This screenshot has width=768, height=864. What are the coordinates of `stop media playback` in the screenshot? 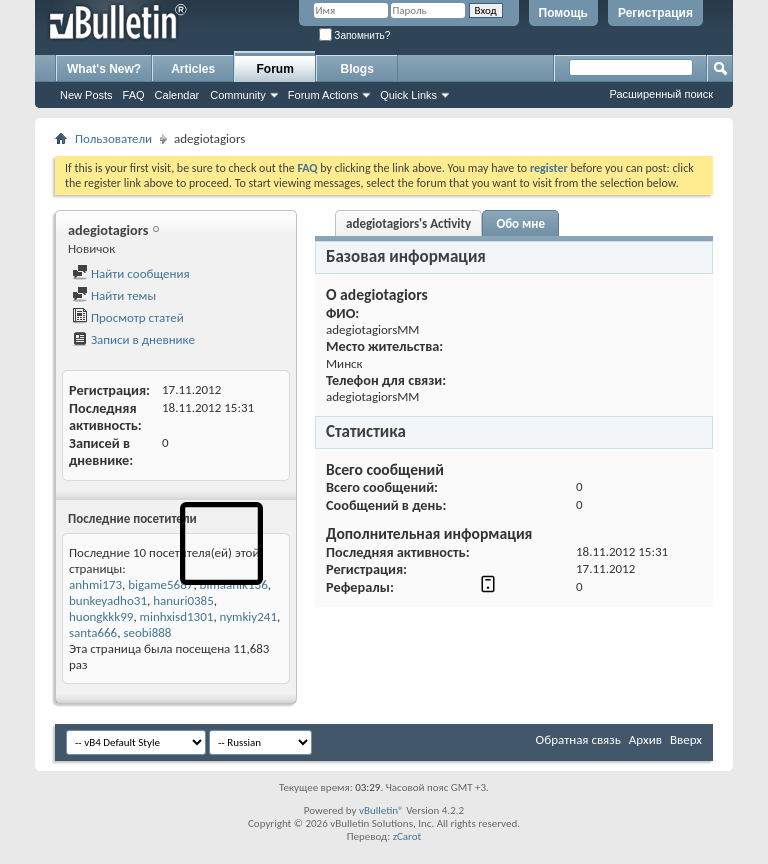 It's located at (221, 543).